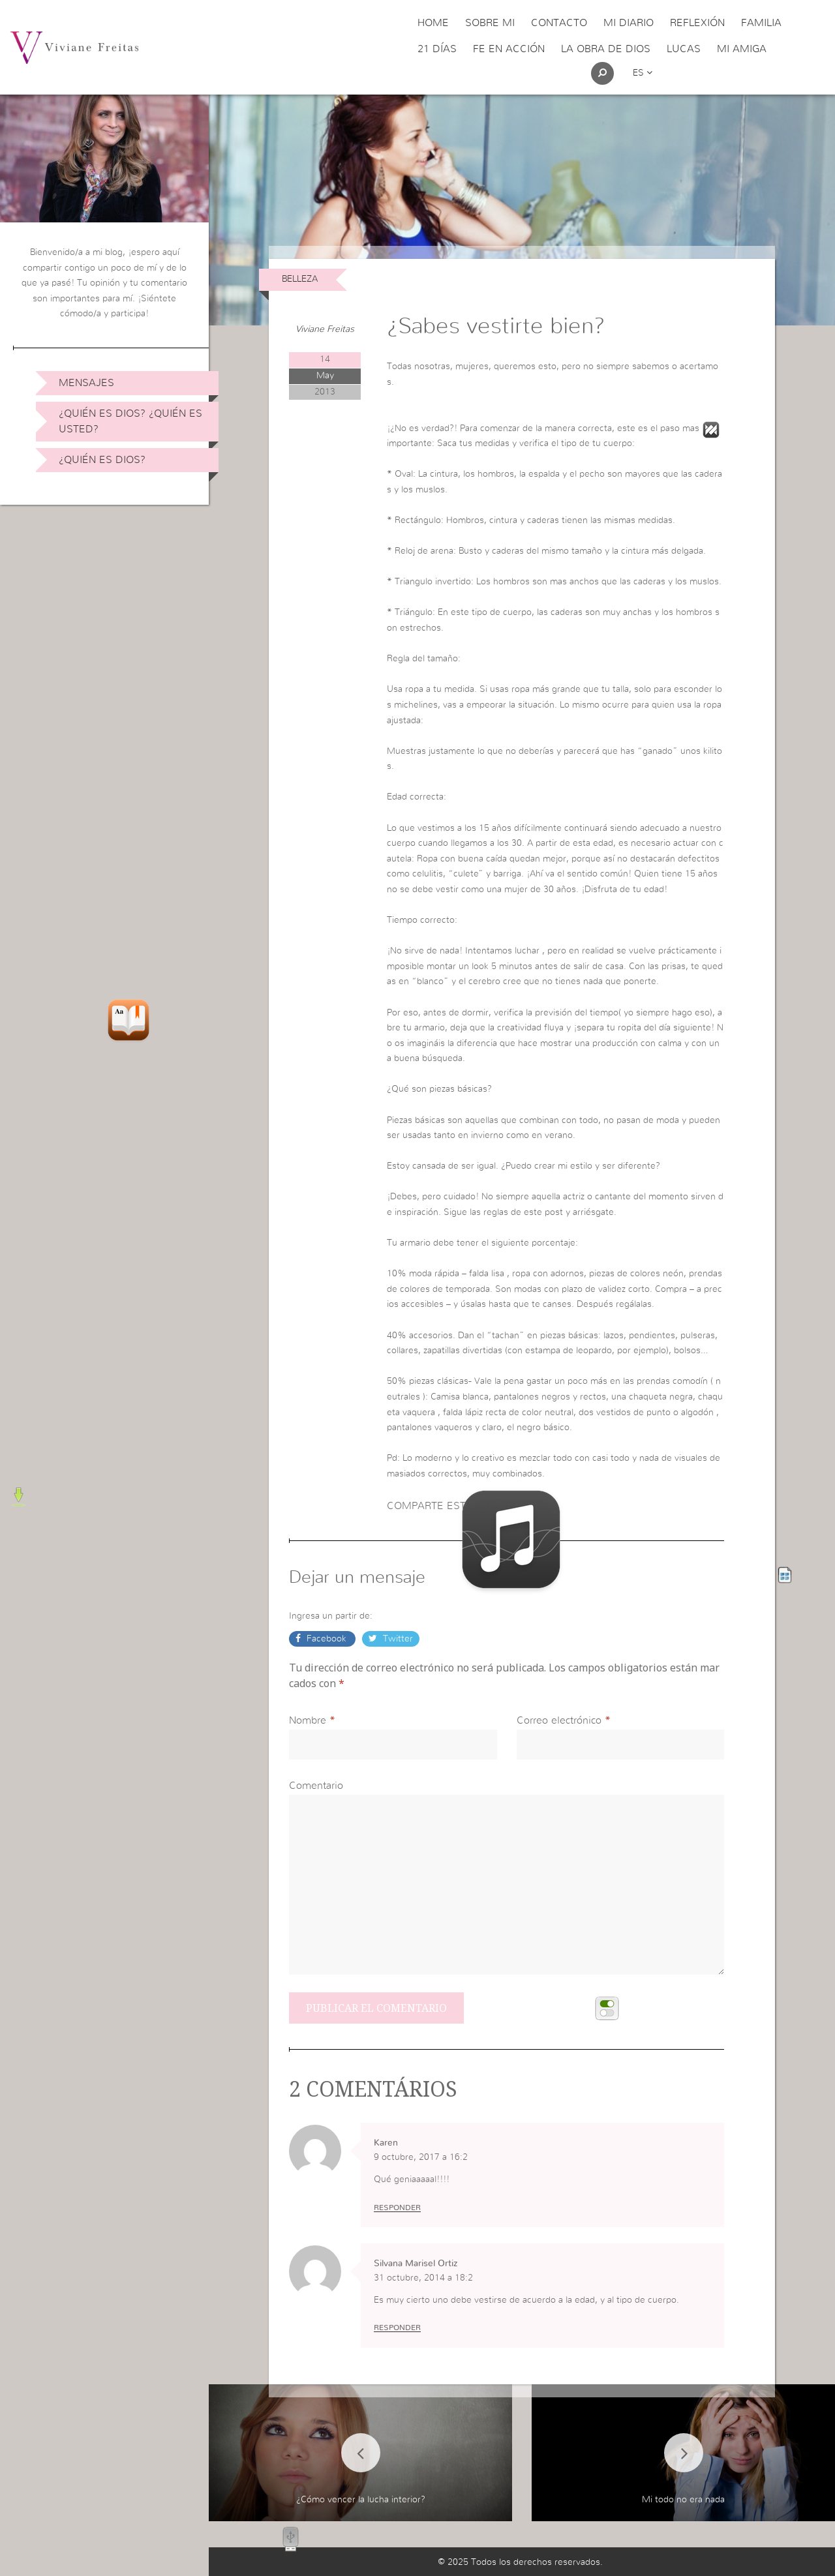  What do you see at coordinates (129, 1020) in the screenshot?
I see `open QuickLookup dictionary app` at bounding box center [129, 1020].